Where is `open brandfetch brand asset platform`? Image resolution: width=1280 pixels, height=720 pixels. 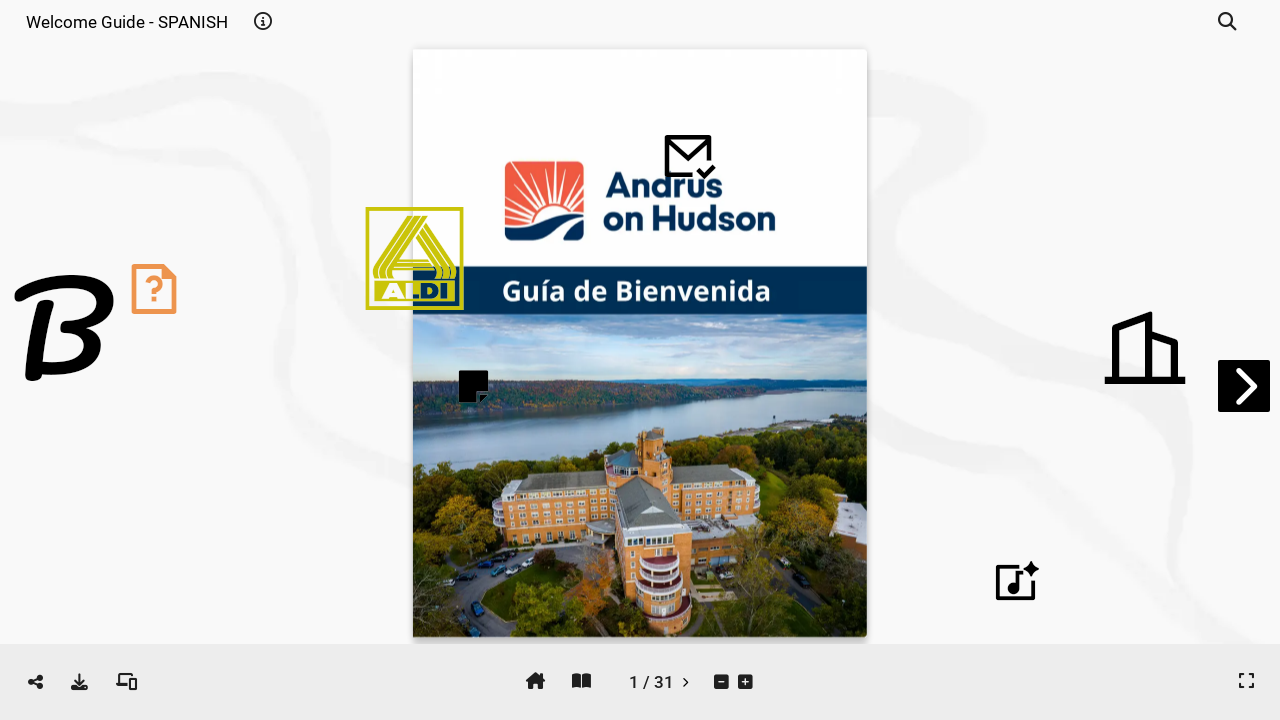
open brandfetch brand asset platform is located at coordinates (64, 328).